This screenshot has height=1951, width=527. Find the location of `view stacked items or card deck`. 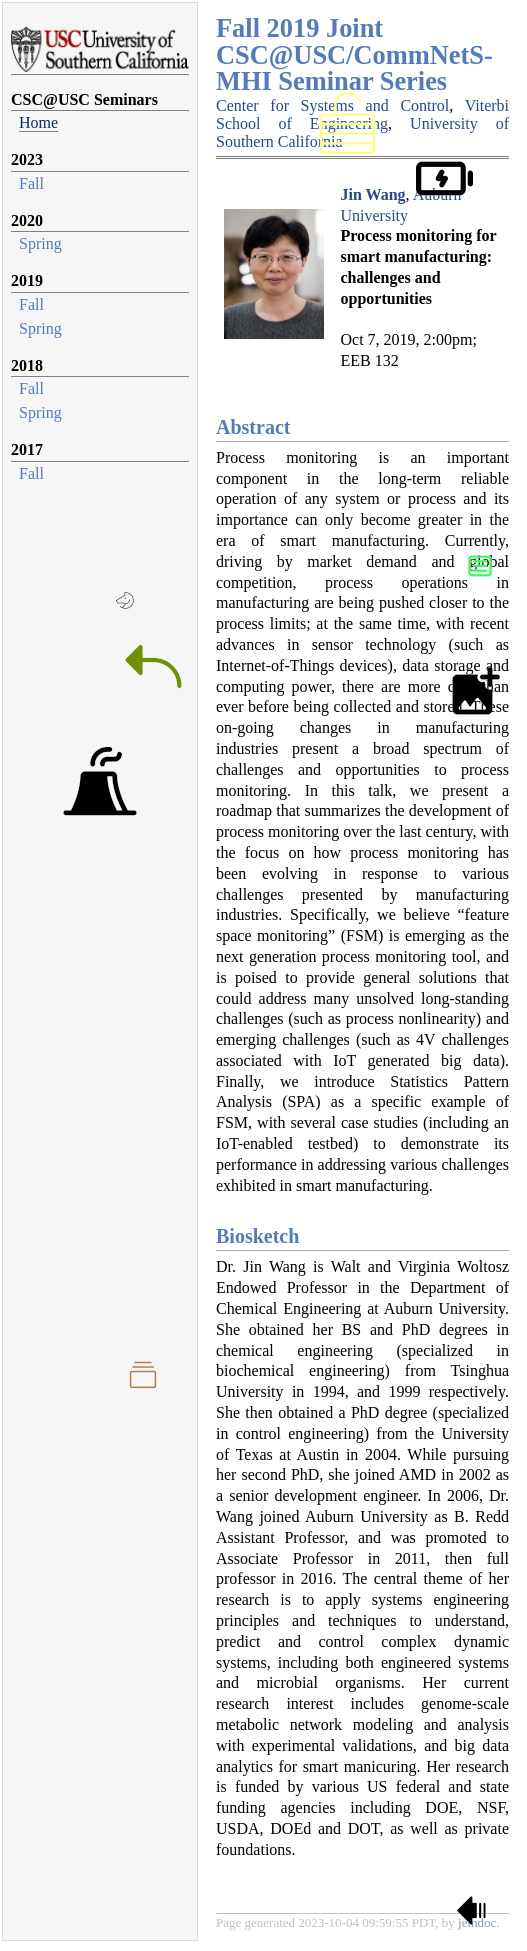

view stacked items or card deck is located at coordinates (143, 1376).